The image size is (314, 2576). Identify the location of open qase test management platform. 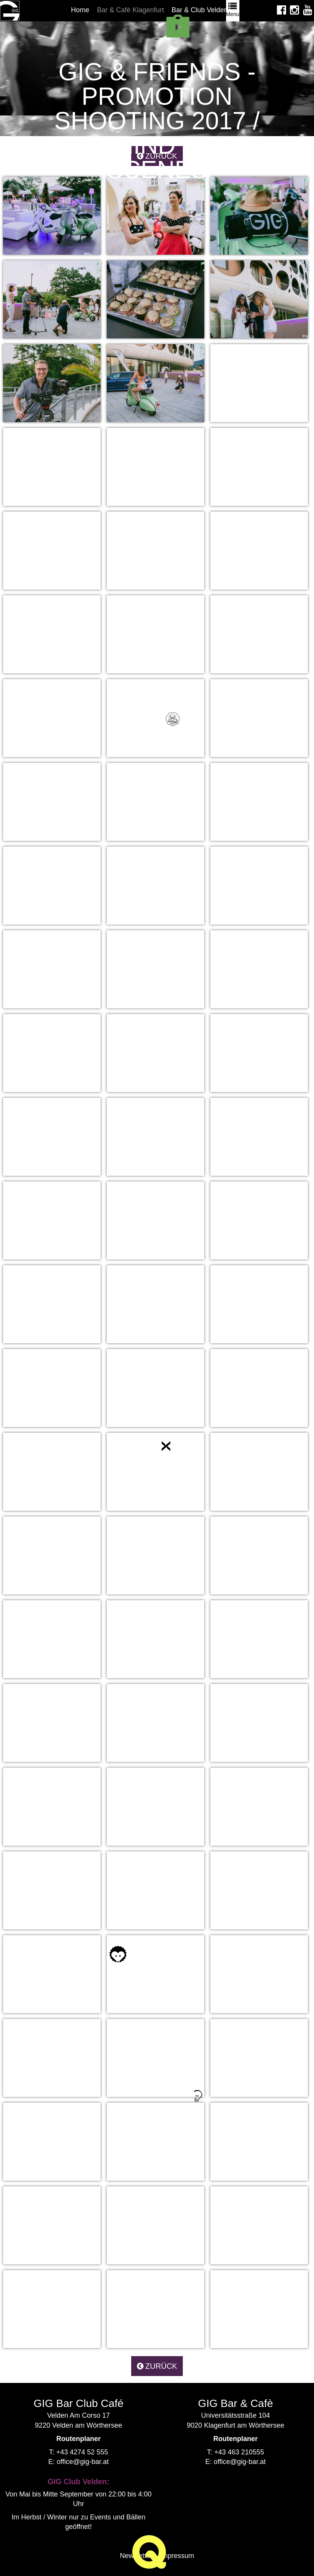
(149, 2552).